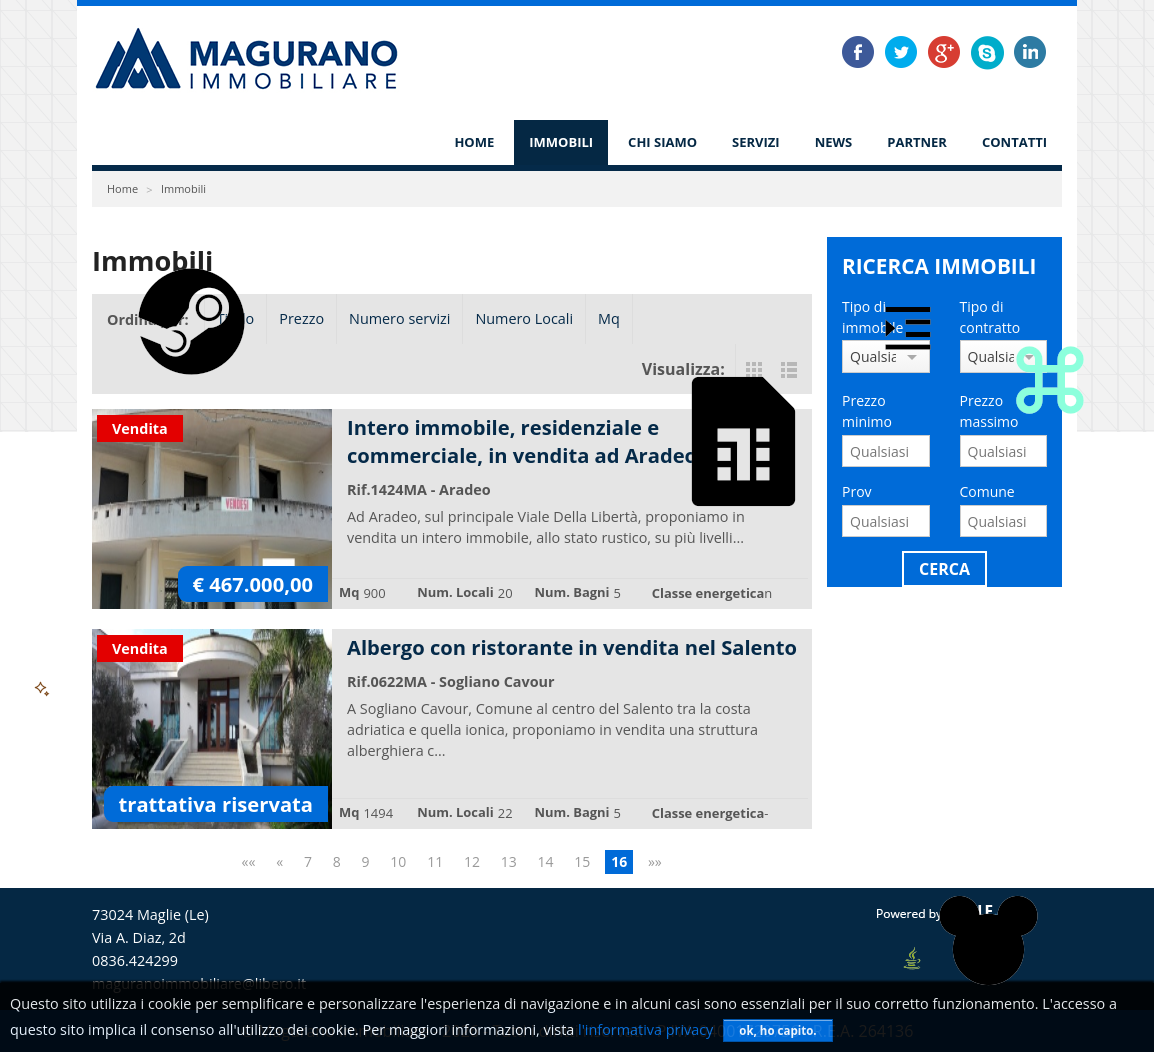 This screenshot has width=1154, height=1052. What do you see at coordinates (42, 689) in the screenshot?
I see `open Google Bard AI assistant` at bounding box center [42, 689].